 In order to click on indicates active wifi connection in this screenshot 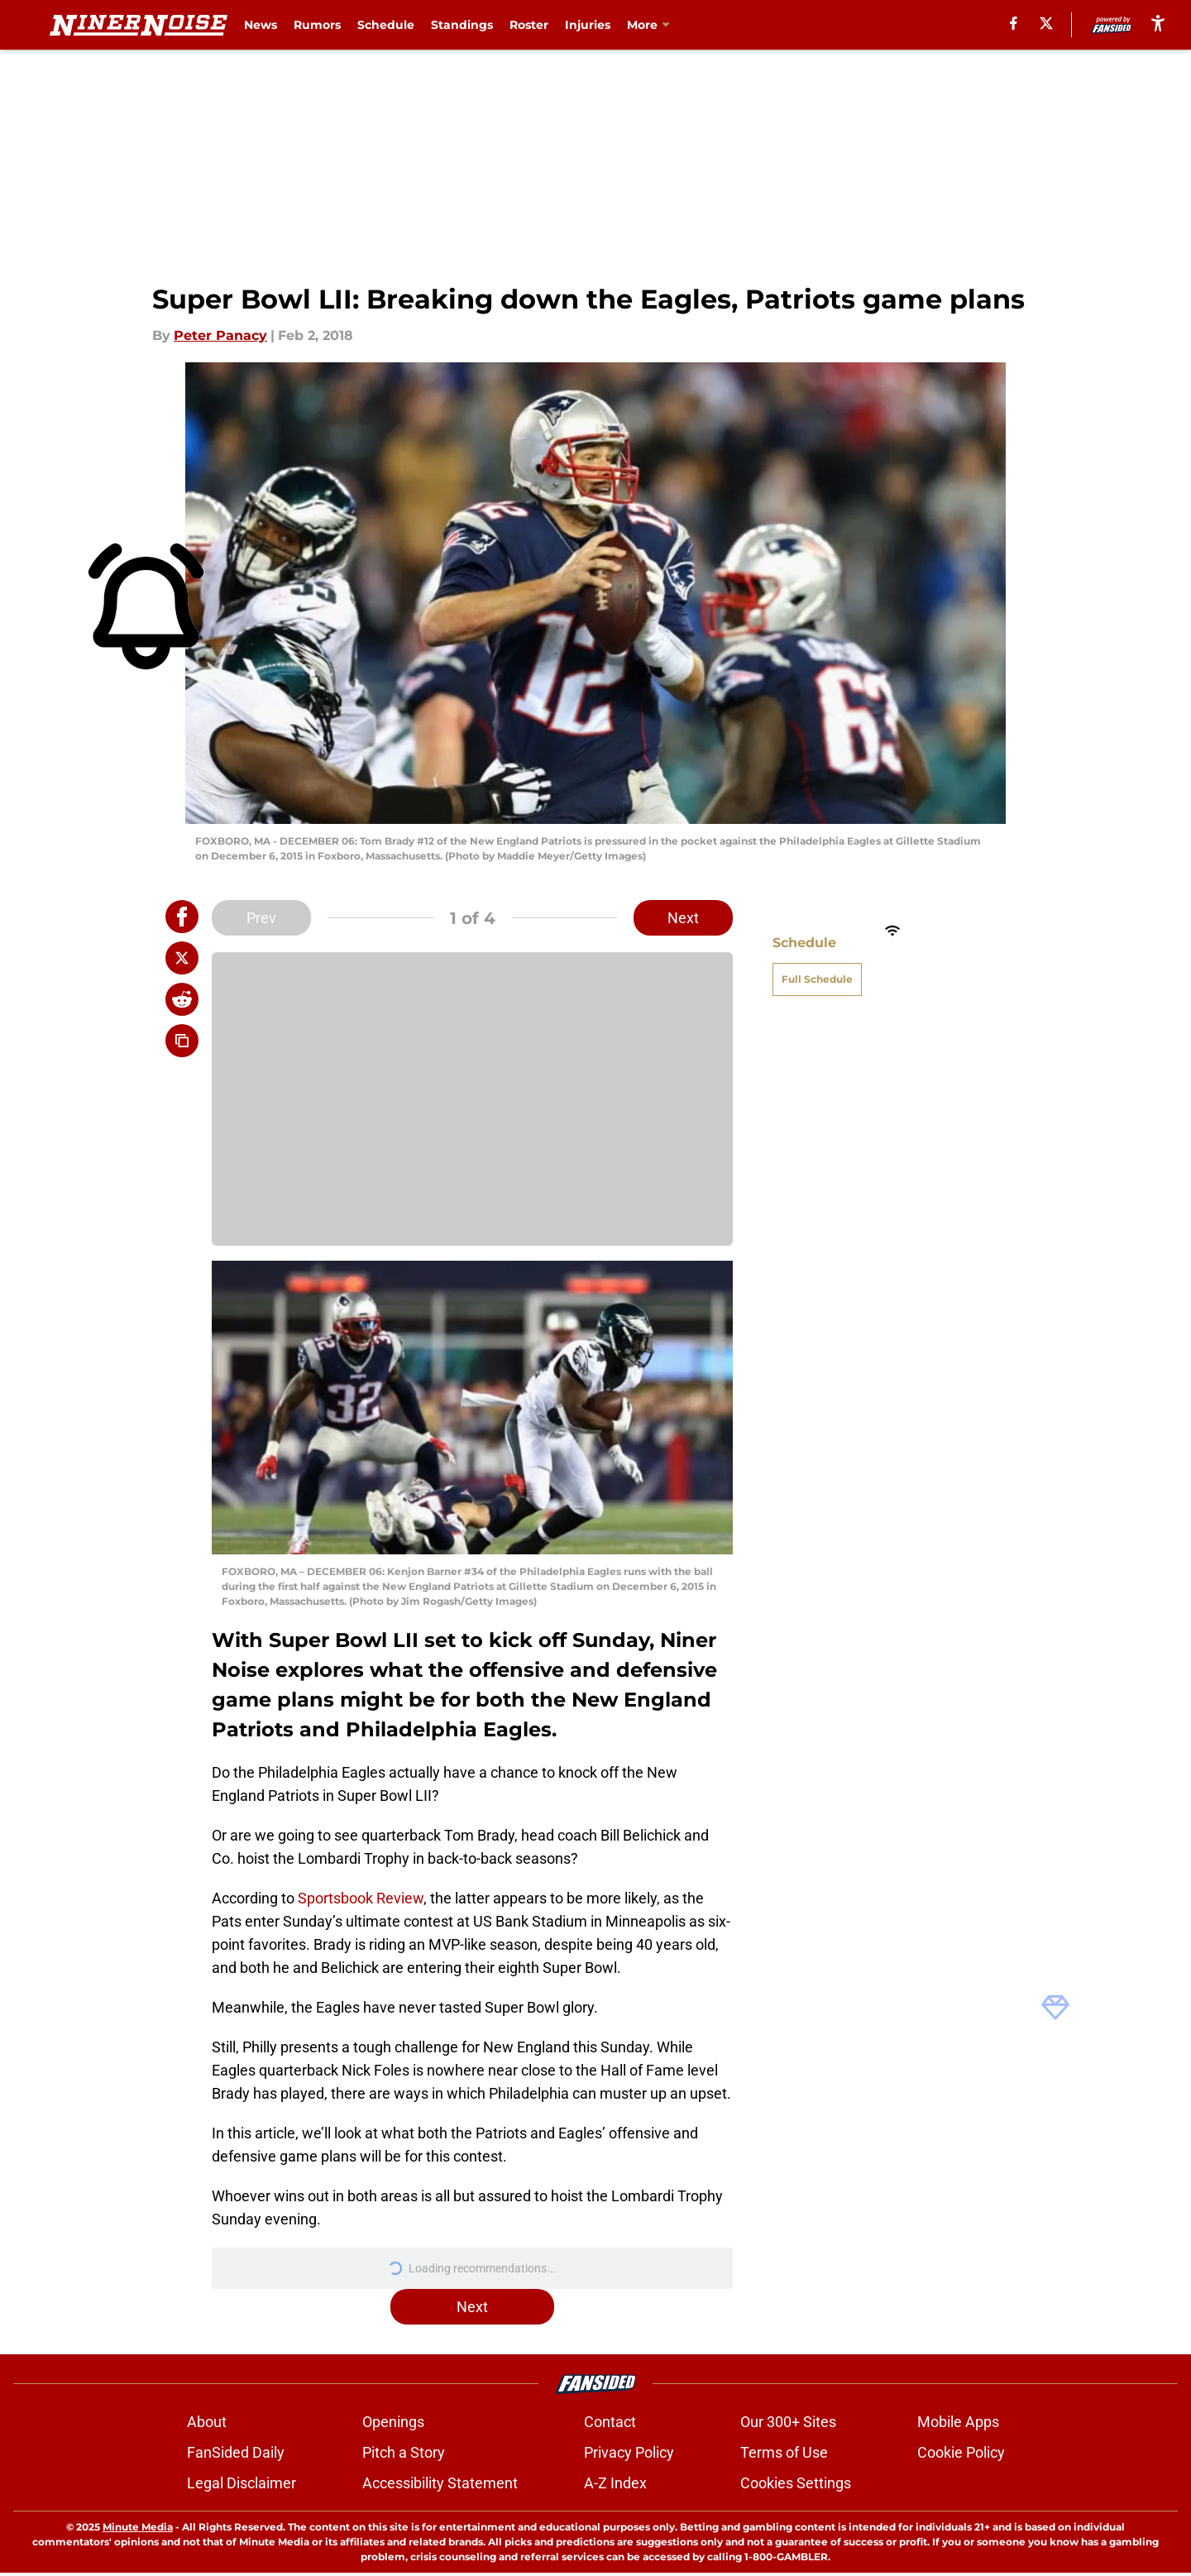, I will do `click(892, 931)`.